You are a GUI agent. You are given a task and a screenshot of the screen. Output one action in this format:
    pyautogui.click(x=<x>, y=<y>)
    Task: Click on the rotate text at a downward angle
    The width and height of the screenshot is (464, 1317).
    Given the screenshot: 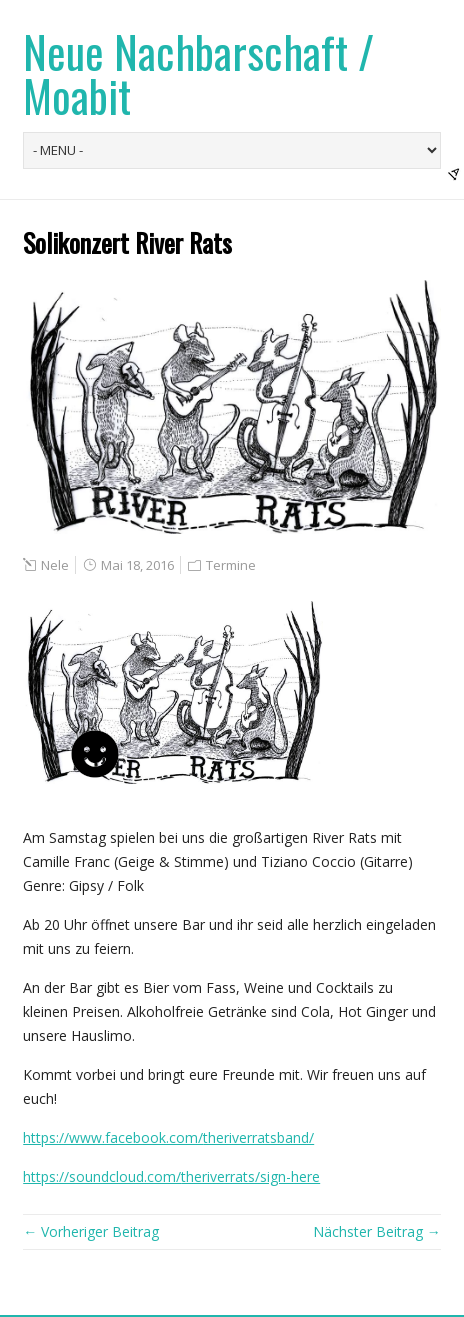 What is the action you would take?
    pyautogui.click(x=454, y=174)
    